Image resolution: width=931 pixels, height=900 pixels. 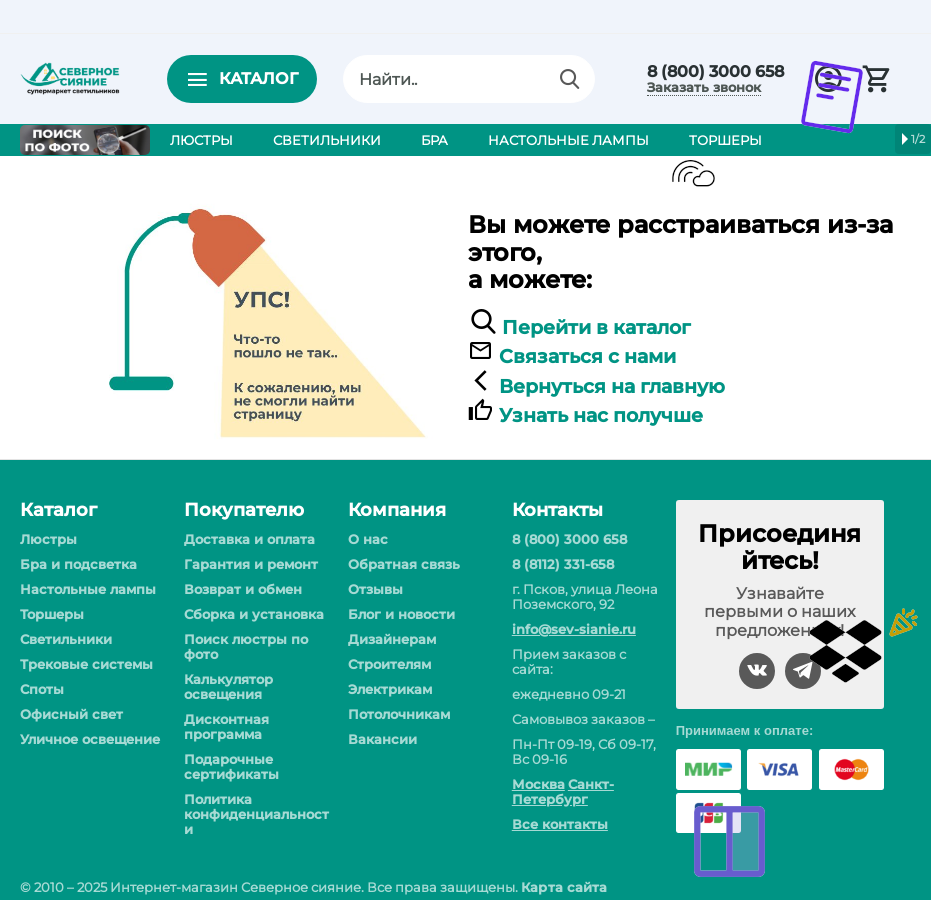 What do you see at coordinates (729, 841) in the screenshot?
I see `toggle half-screen or split view mode` at bounding box center [729, 841].